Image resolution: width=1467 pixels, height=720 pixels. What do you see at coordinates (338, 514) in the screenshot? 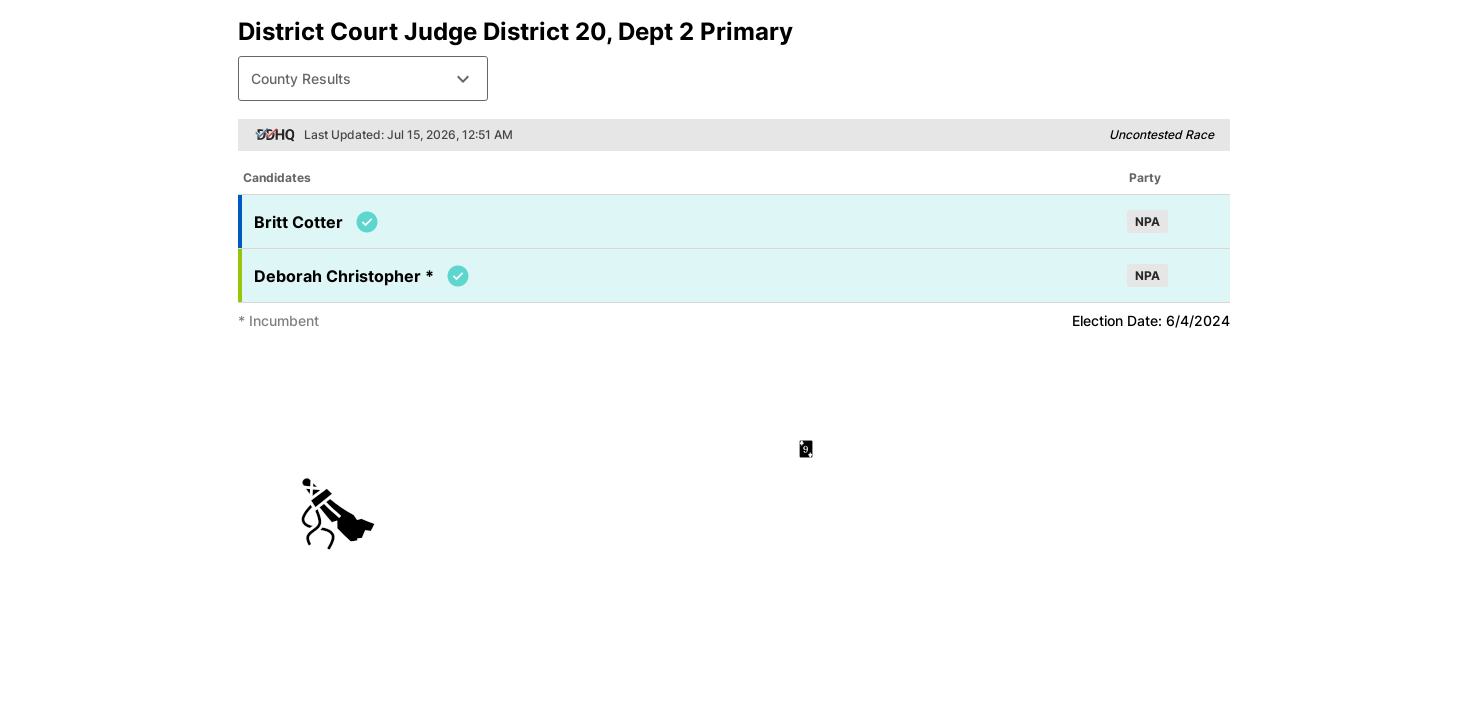
I see `indicates a broken or degraded weapon in inventory` at bounding box center [338, 514].